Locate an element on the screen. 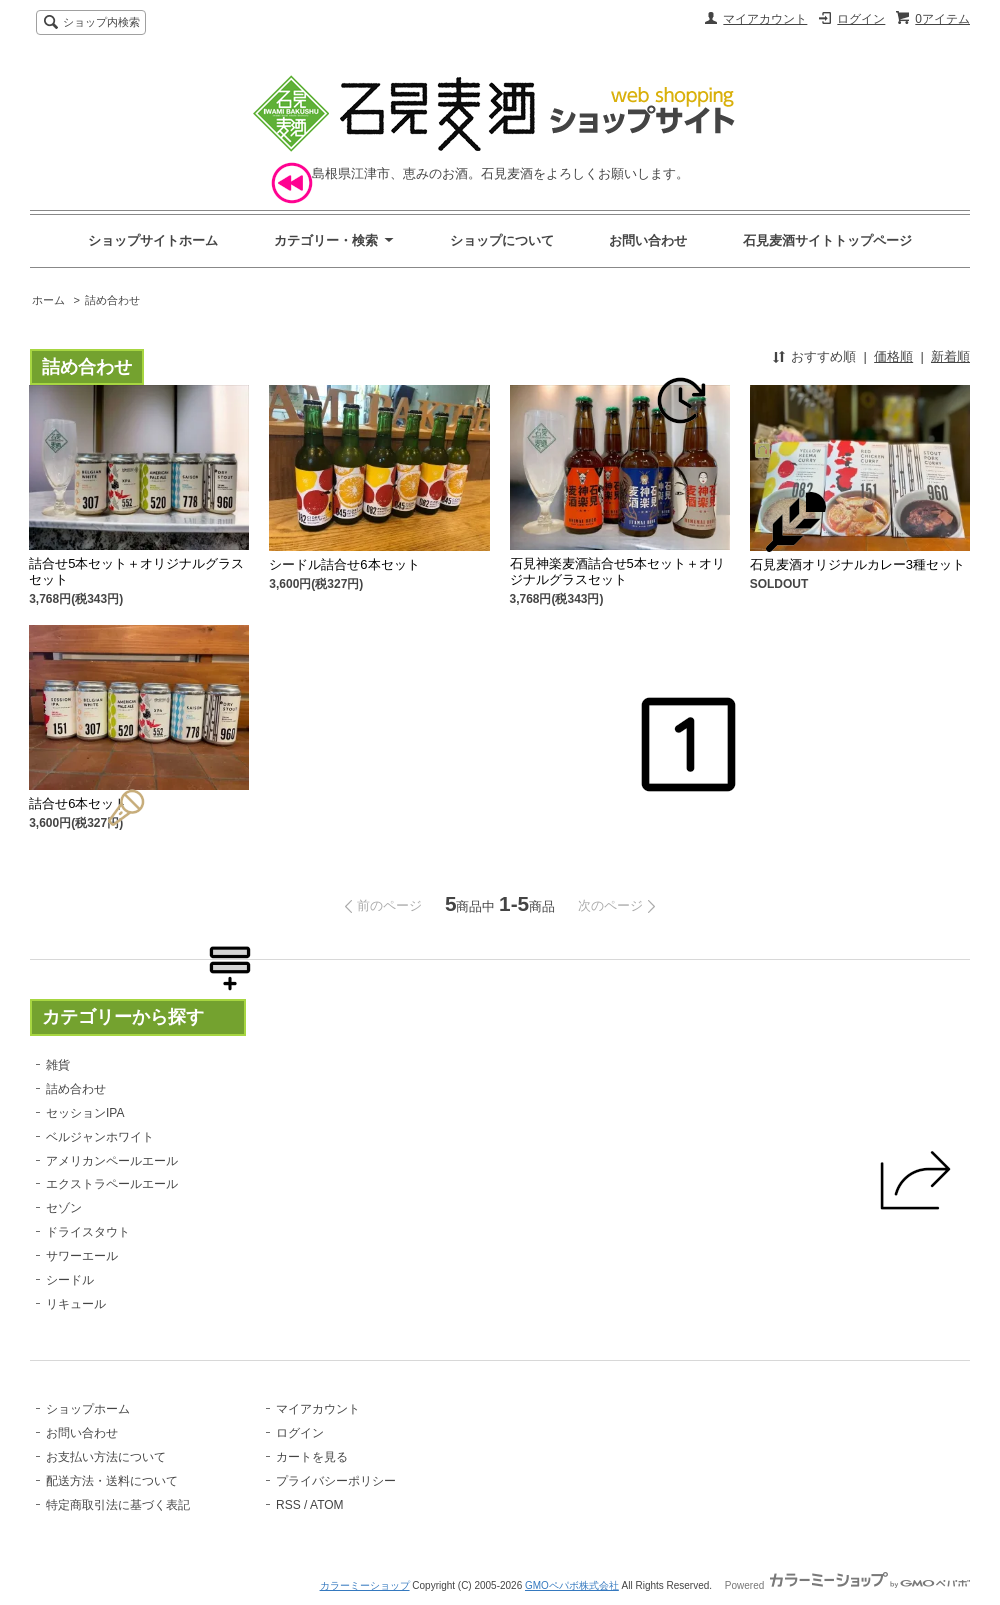 The height and width of the screenshot is (1605, 1000). indicates the first item or step in a sequence is located at coordinates (688, 744).